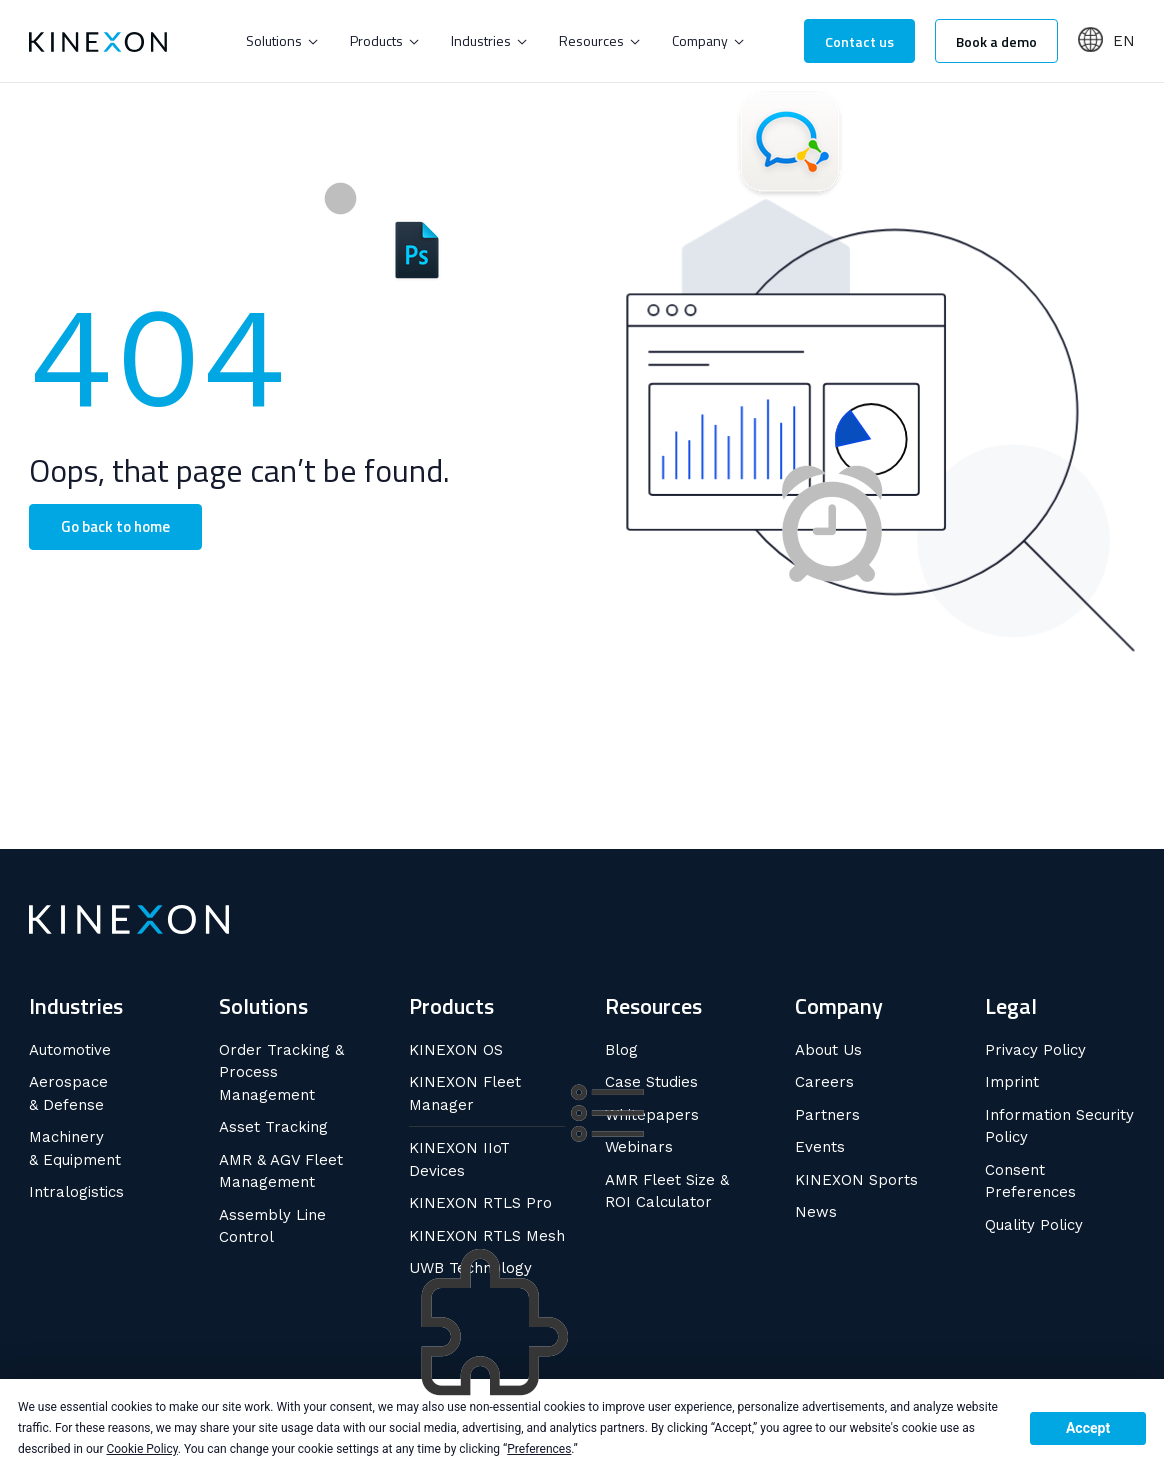 The width and height of the screenshot is (1164, 1478). What do you see at coordinates (417, 250) in the screenshot?
I see `a photoshop document file` at bounding box center [417, 250].